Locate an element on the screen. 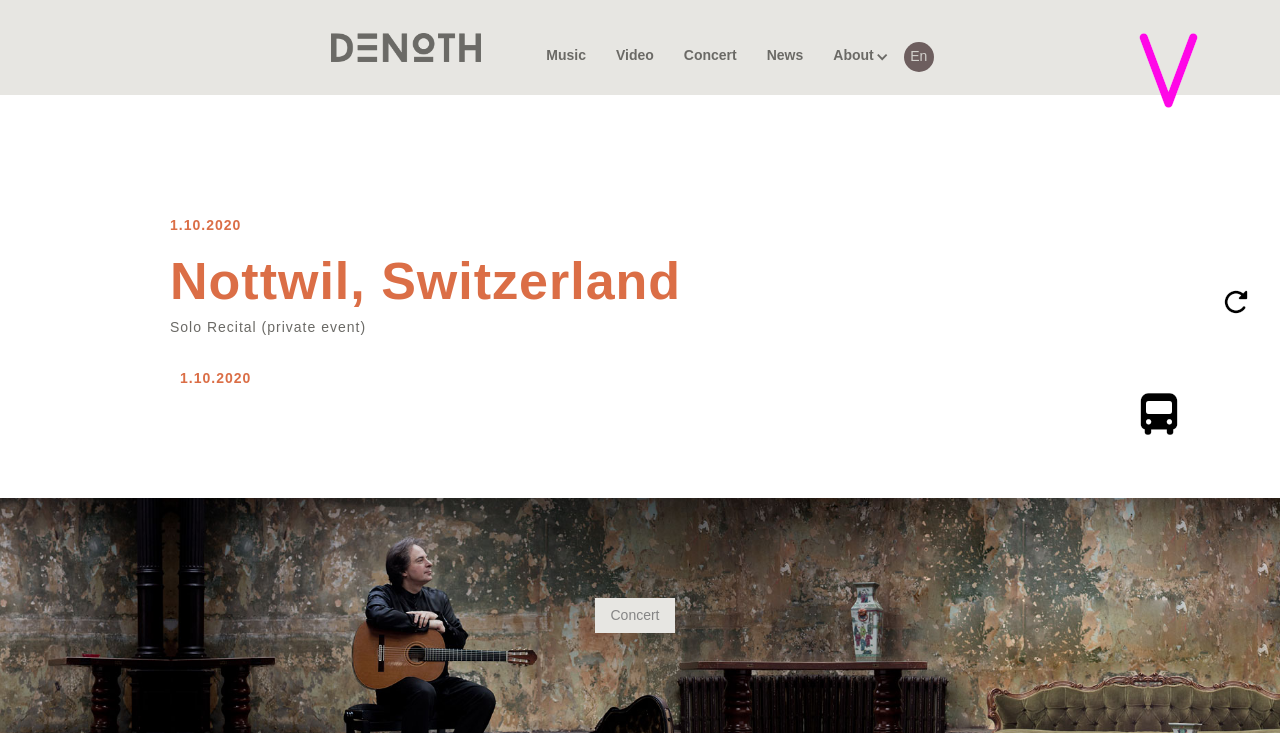  view bus or public transit options is located at coordinates (1159, 414).